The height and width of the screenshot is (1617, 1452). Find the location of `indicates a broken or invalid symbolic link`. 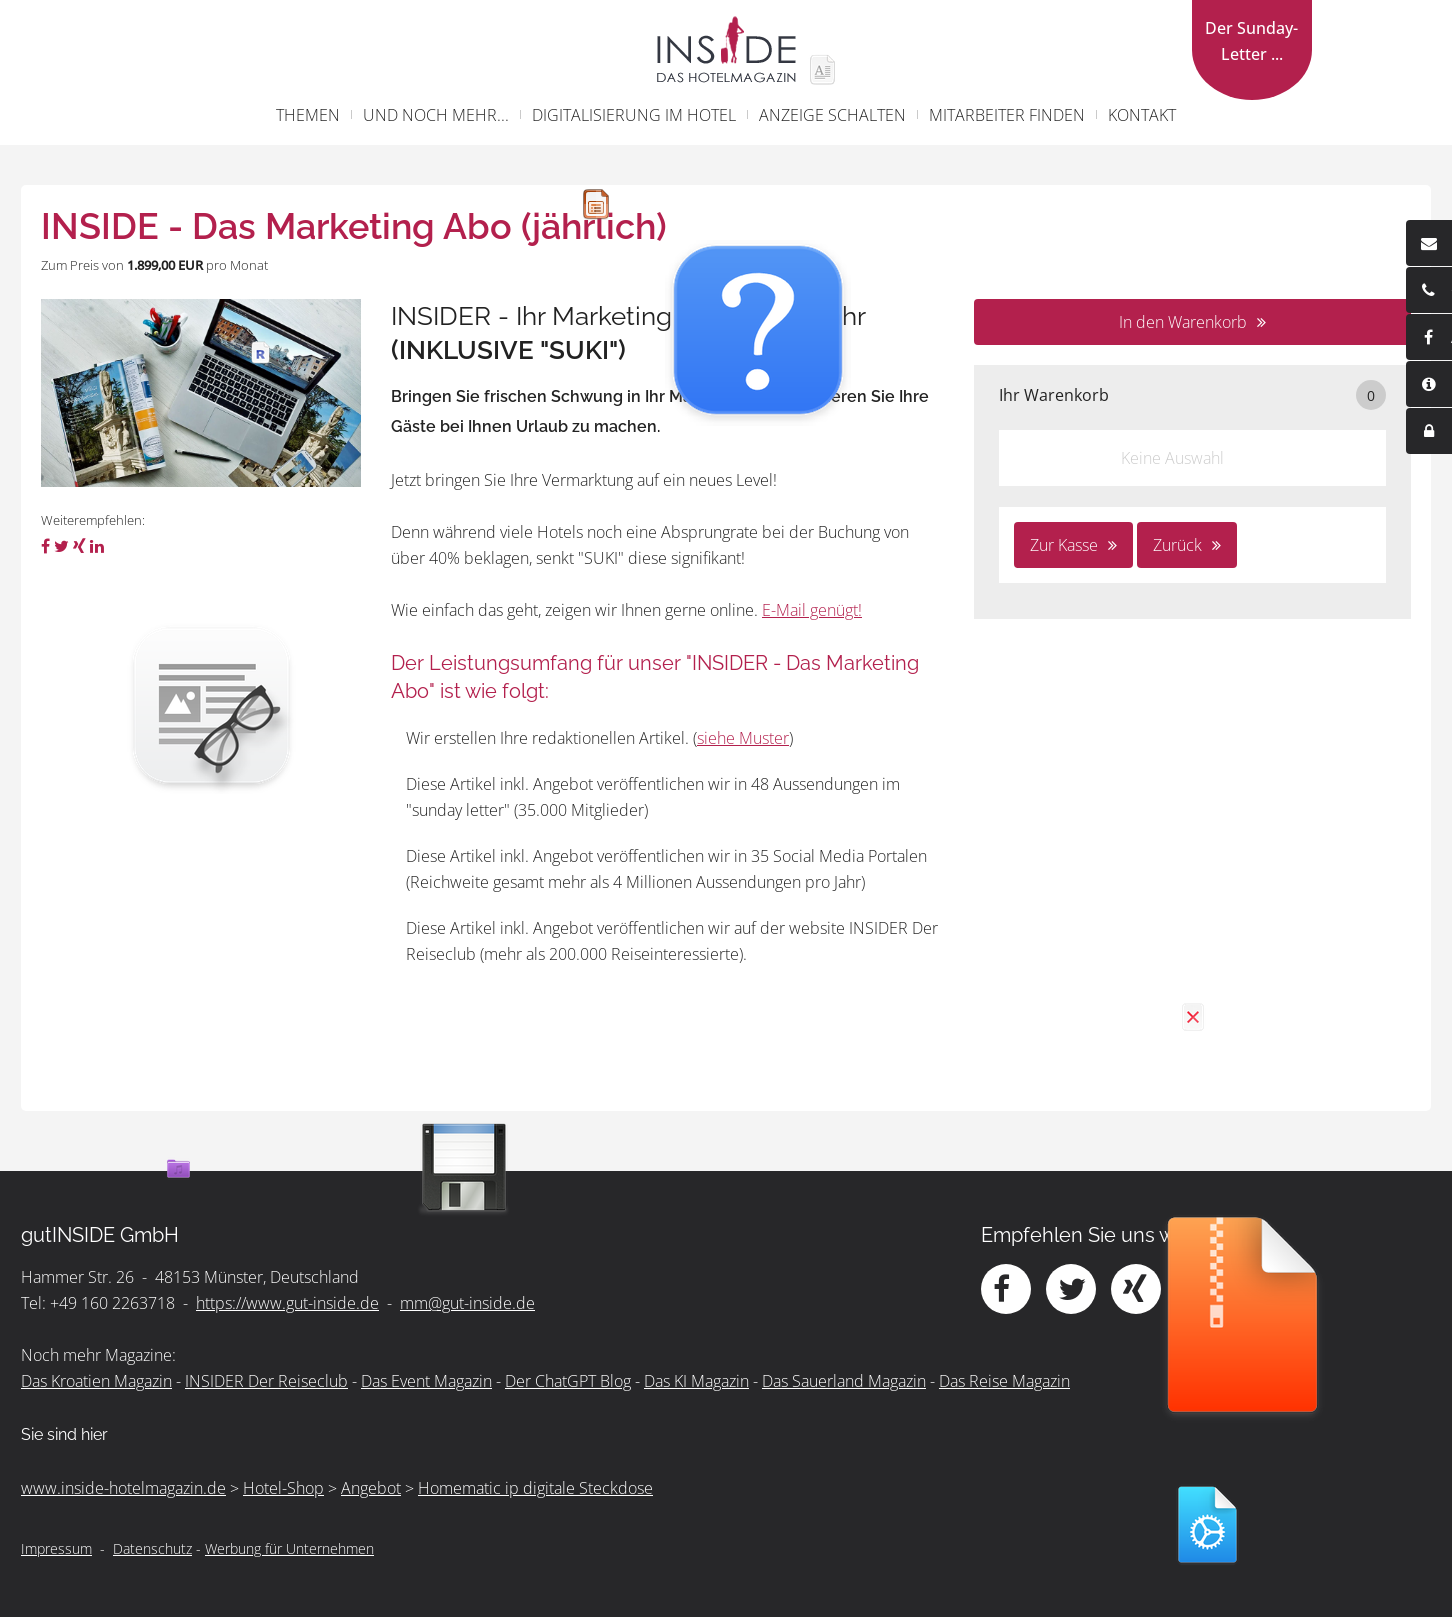

indicates a broken or invalid symbolic link is located at coordinates (1193, 1017).